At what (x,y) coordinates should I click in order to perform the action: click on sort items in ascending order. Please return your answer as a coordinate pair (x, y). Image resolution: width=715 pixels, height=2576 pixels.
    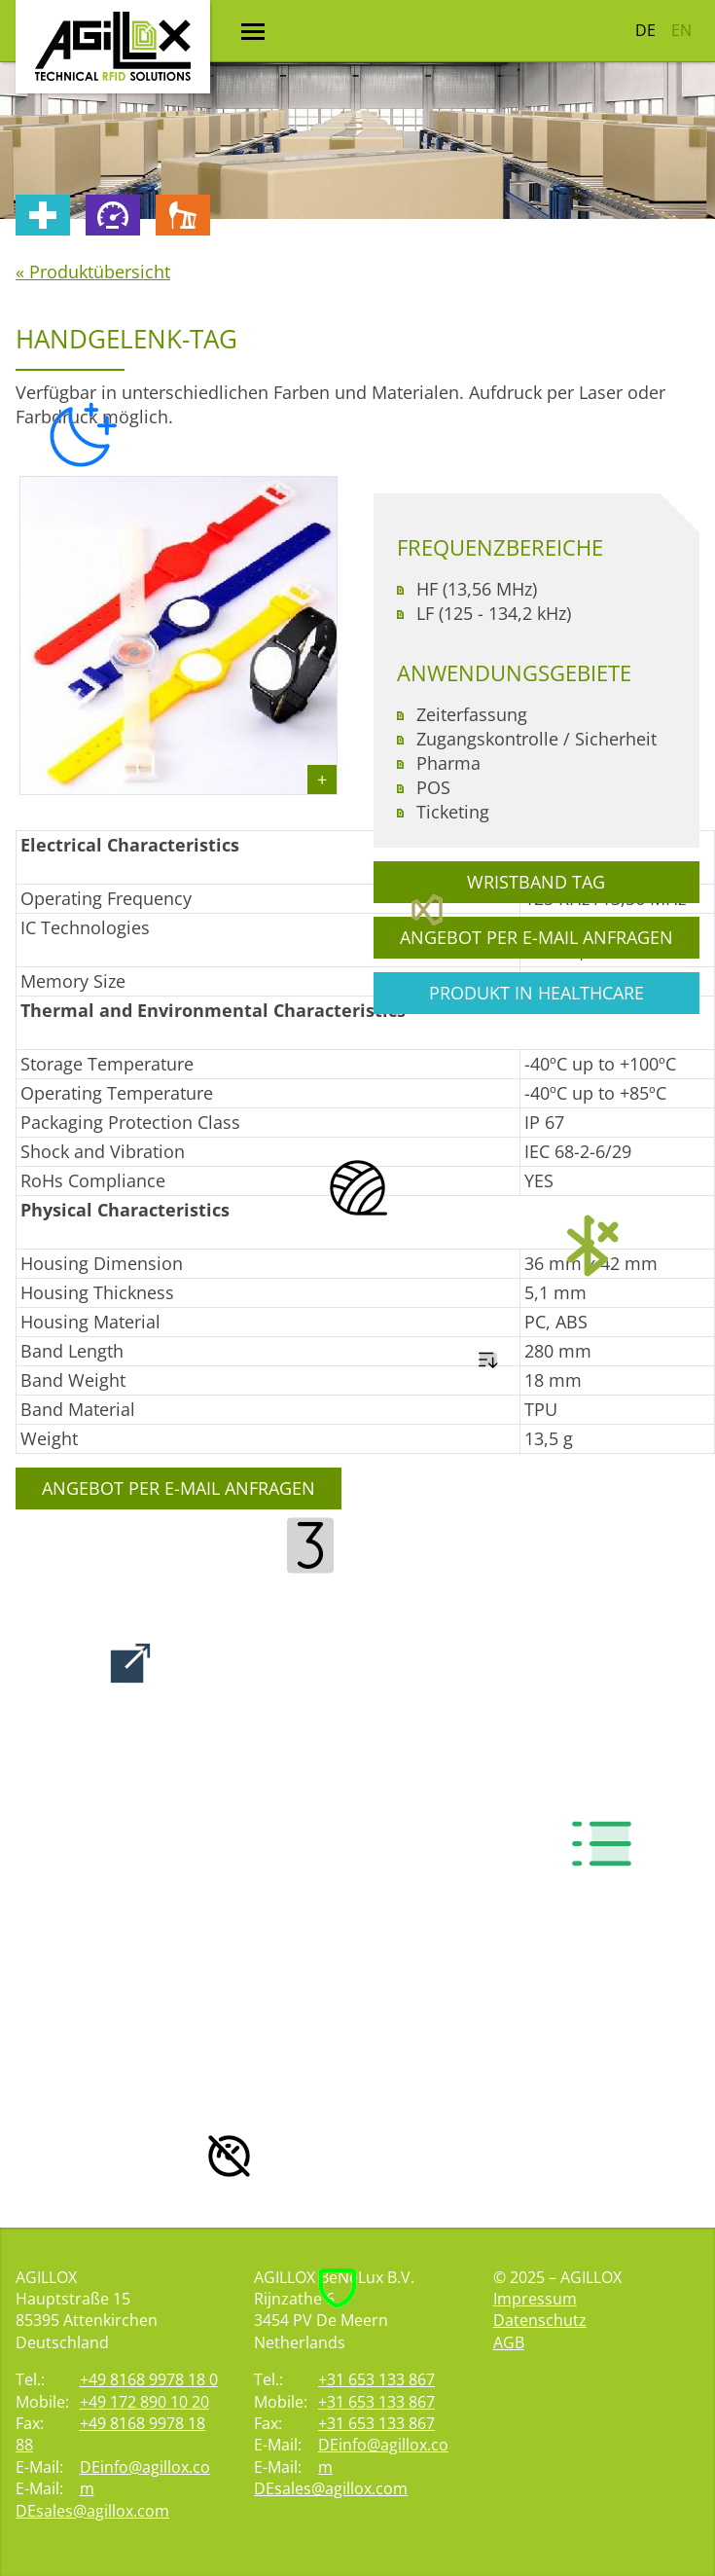
    Looking at the image, I should click on (487, 1360).